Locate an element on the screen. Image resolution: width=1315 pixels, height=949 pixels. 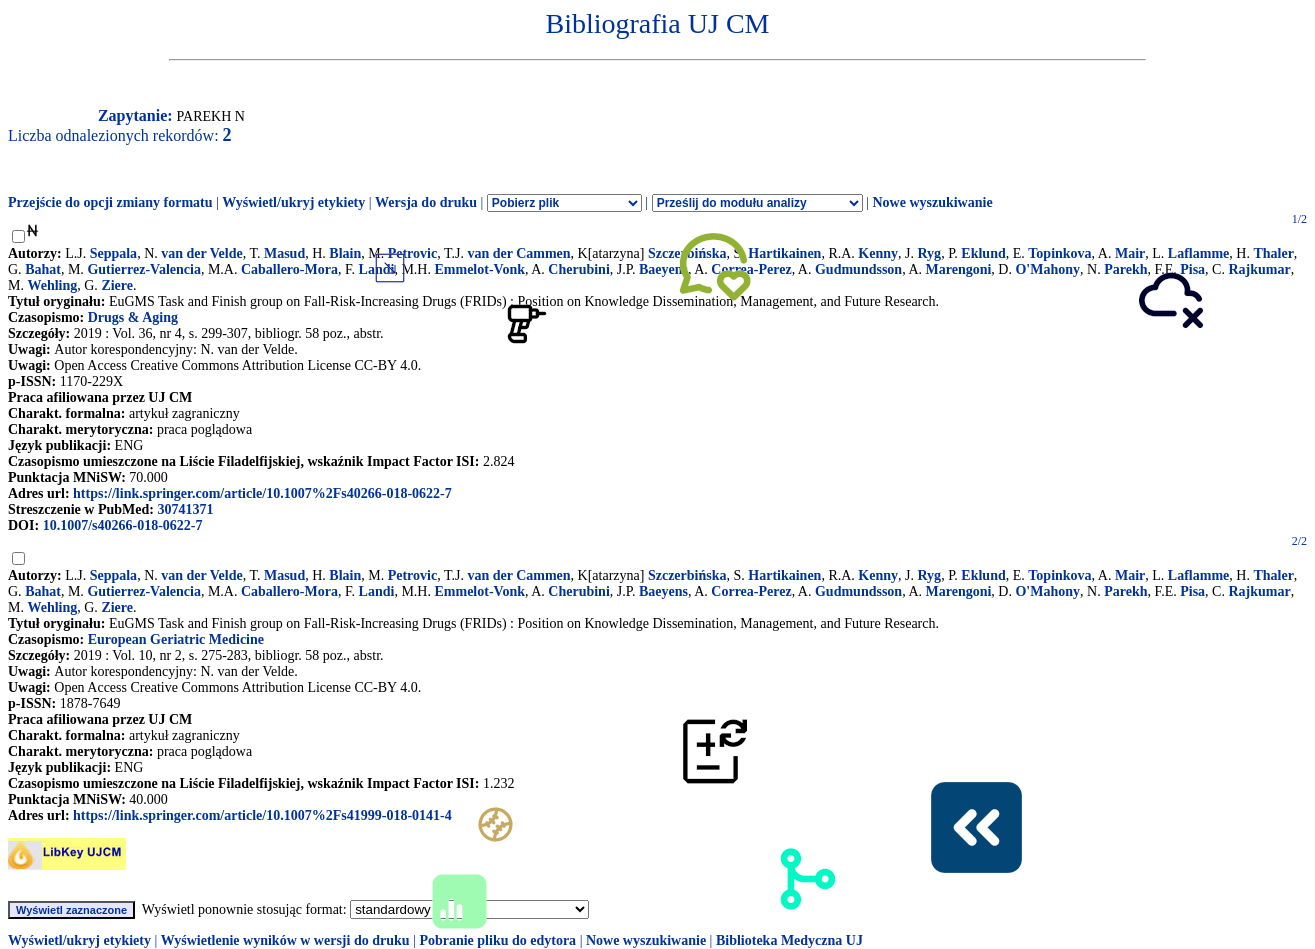
view liked or favorited messages is located at coordinates (713, 263).